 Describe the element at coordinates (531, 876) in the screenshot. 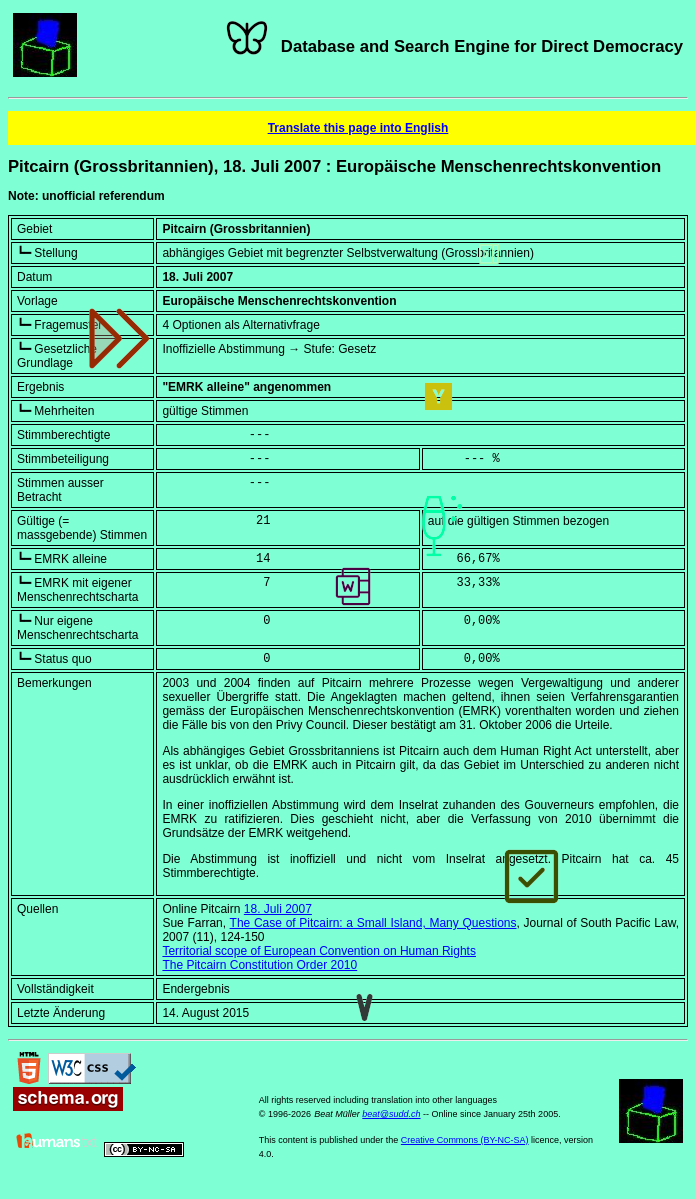

I see `mark a task or item as complete` at that location.